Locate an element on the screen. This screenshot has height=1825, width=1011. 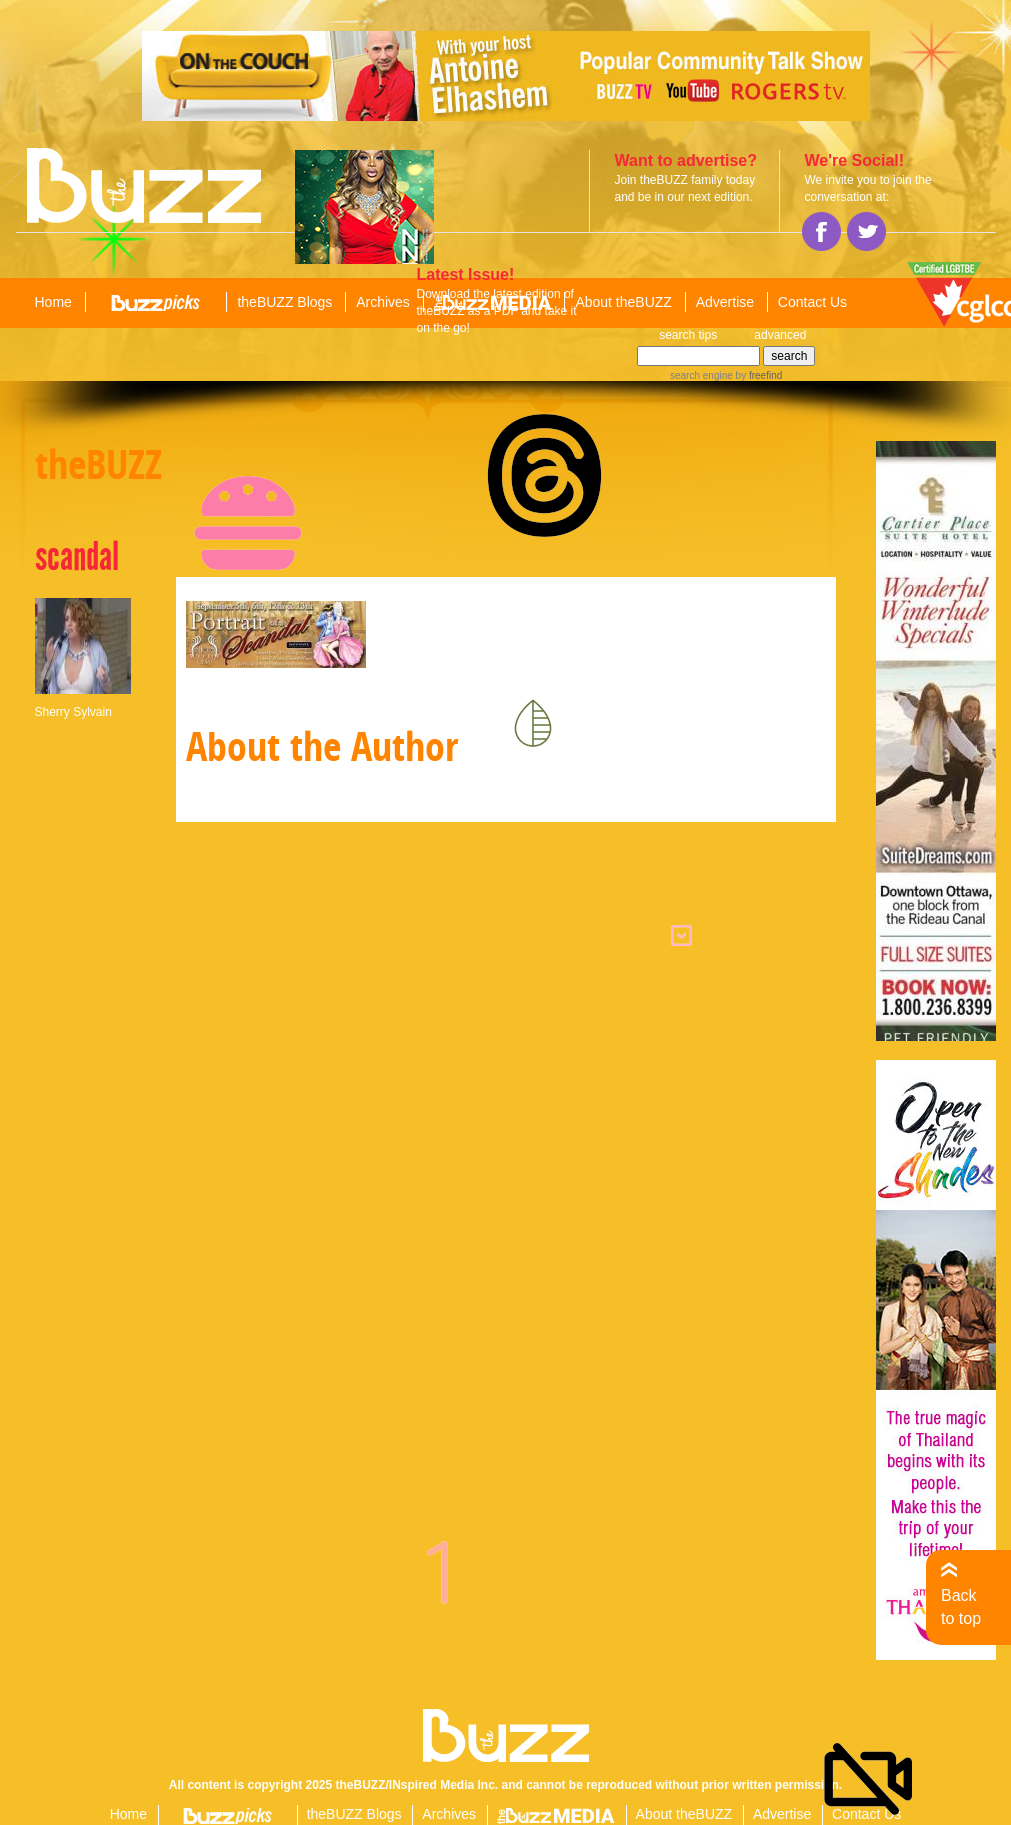
turn off camera or disable video is located at coordinates (866, 1779).